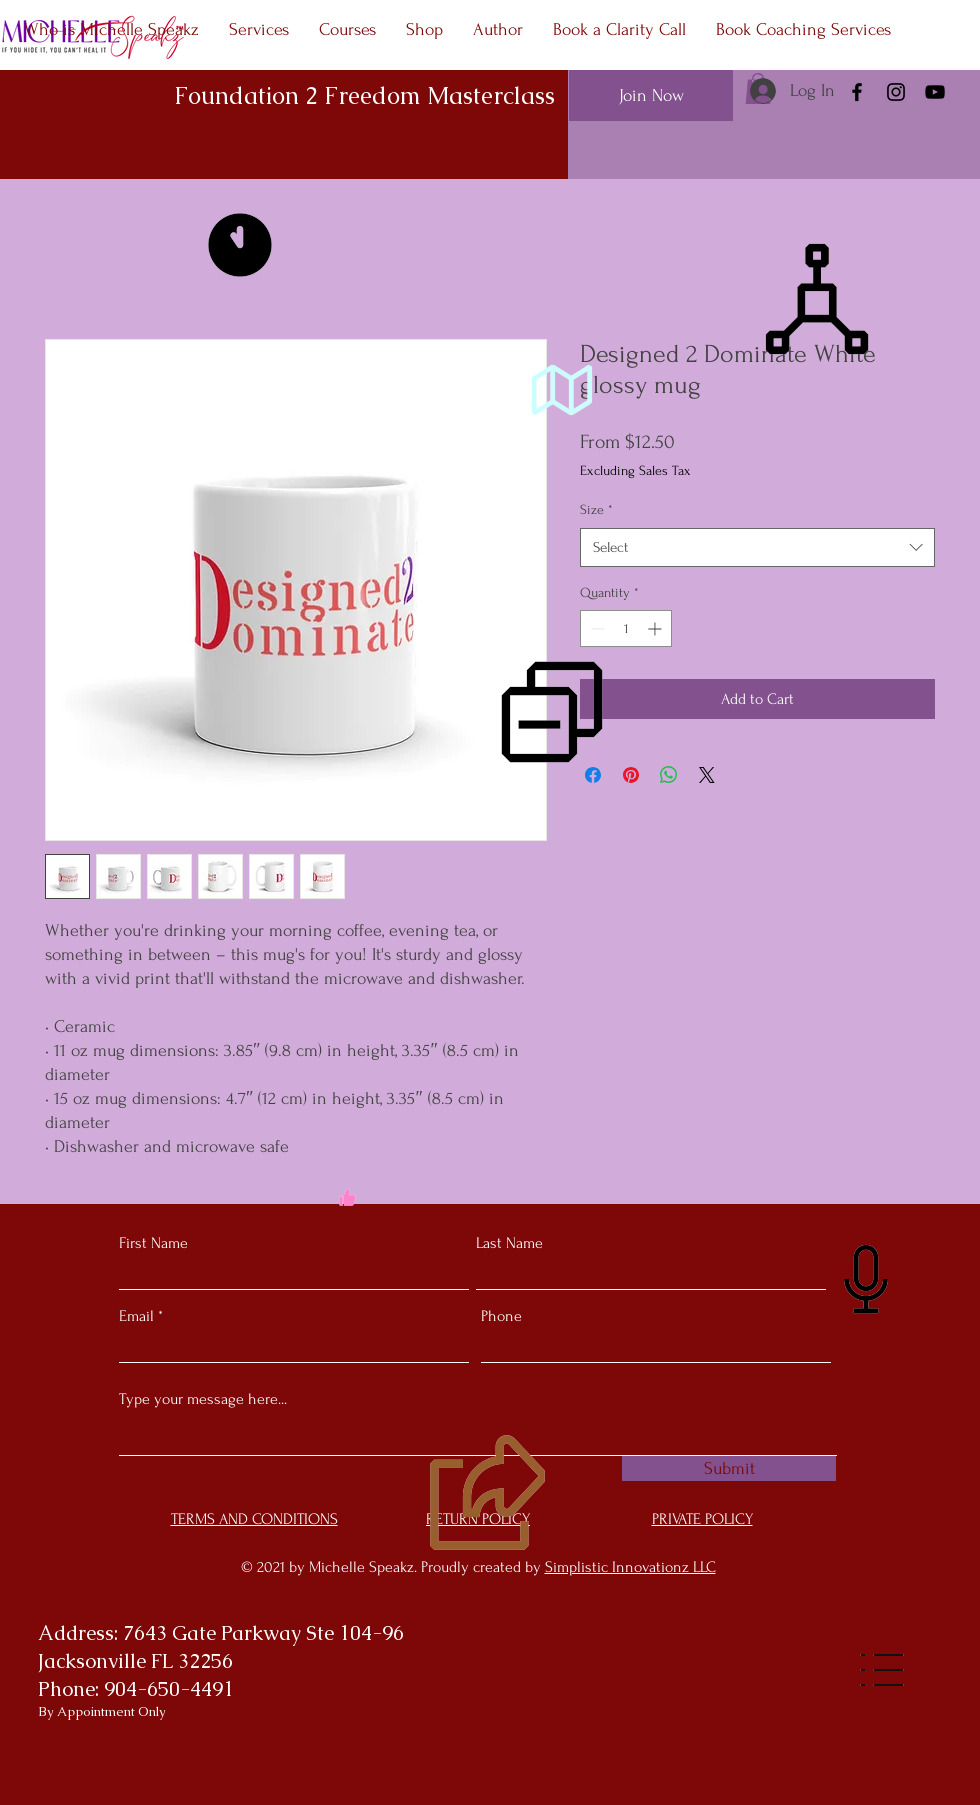 This screenshot has height=1805, width=980. Describe the element at coordinates (487, 1492) in the screenshot. I see `share this file or content` at that location.